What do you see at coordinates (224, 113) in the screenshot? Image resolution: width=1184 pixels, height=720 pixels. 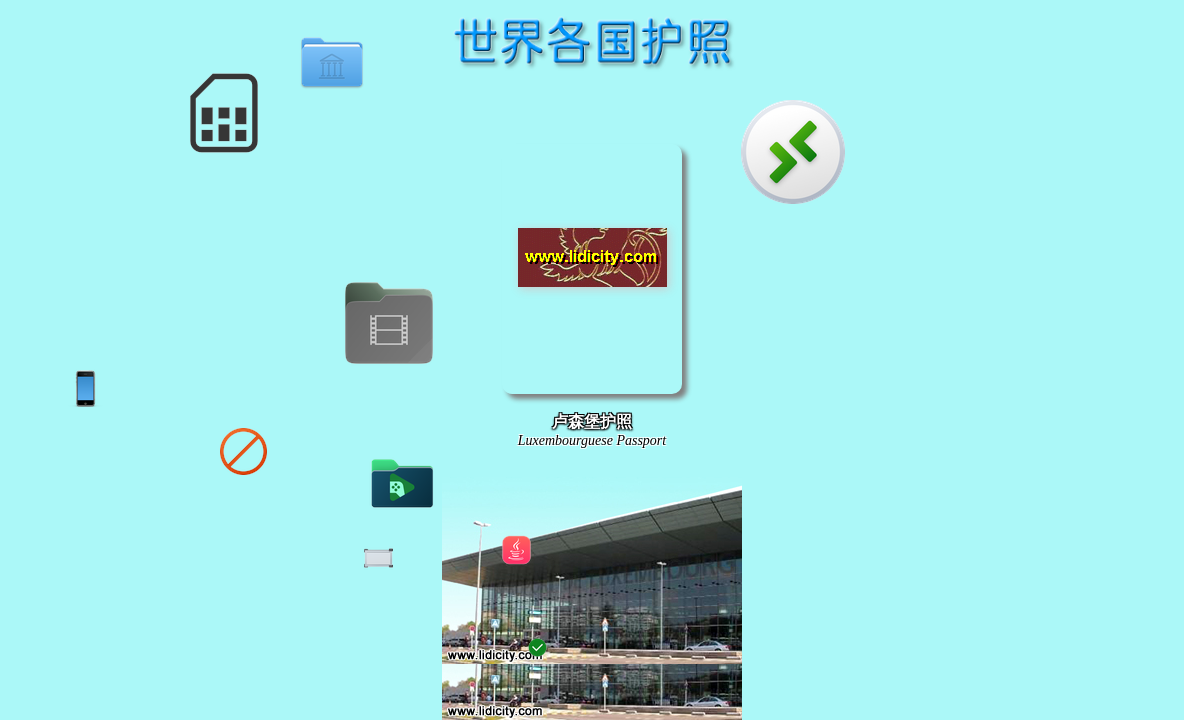 I see `view SIM card information` at bounding box center [224, 113].